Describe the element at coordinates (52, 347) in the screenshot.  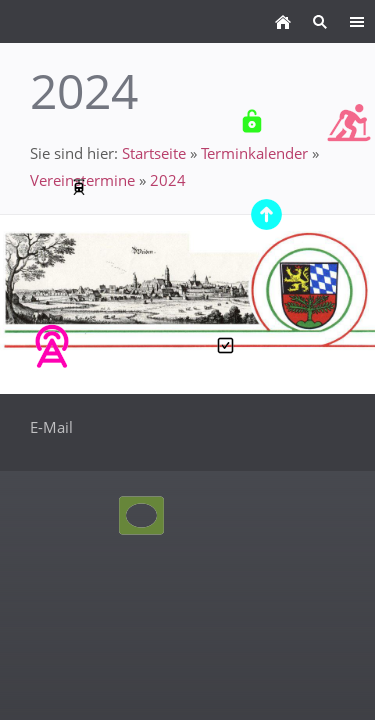
I see `indicates cellular network signal or coverage` at that location.